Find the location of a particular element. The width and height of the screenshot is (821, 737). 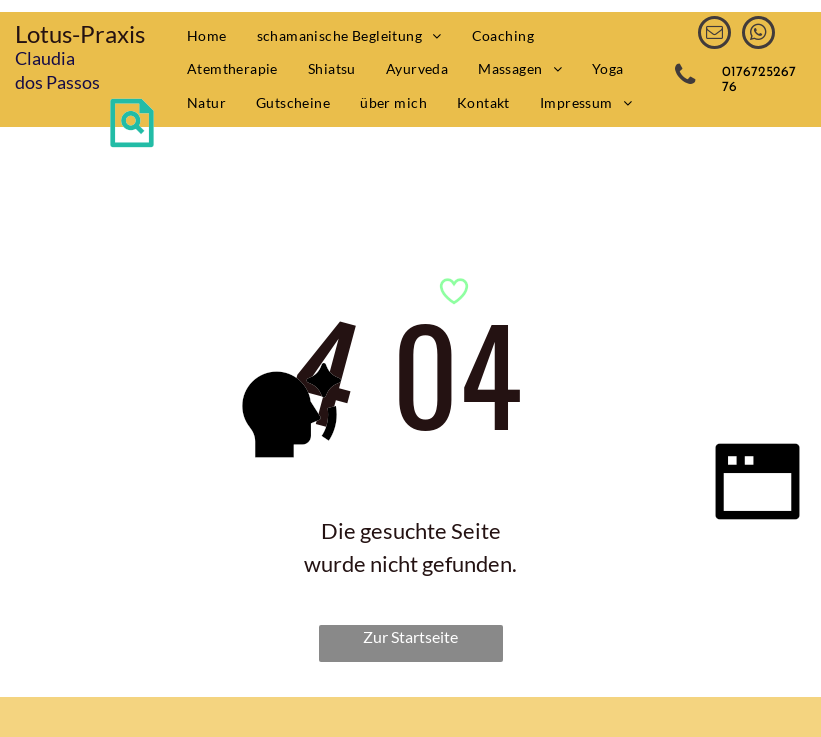

open a new window is located at coordinates (757, 481).